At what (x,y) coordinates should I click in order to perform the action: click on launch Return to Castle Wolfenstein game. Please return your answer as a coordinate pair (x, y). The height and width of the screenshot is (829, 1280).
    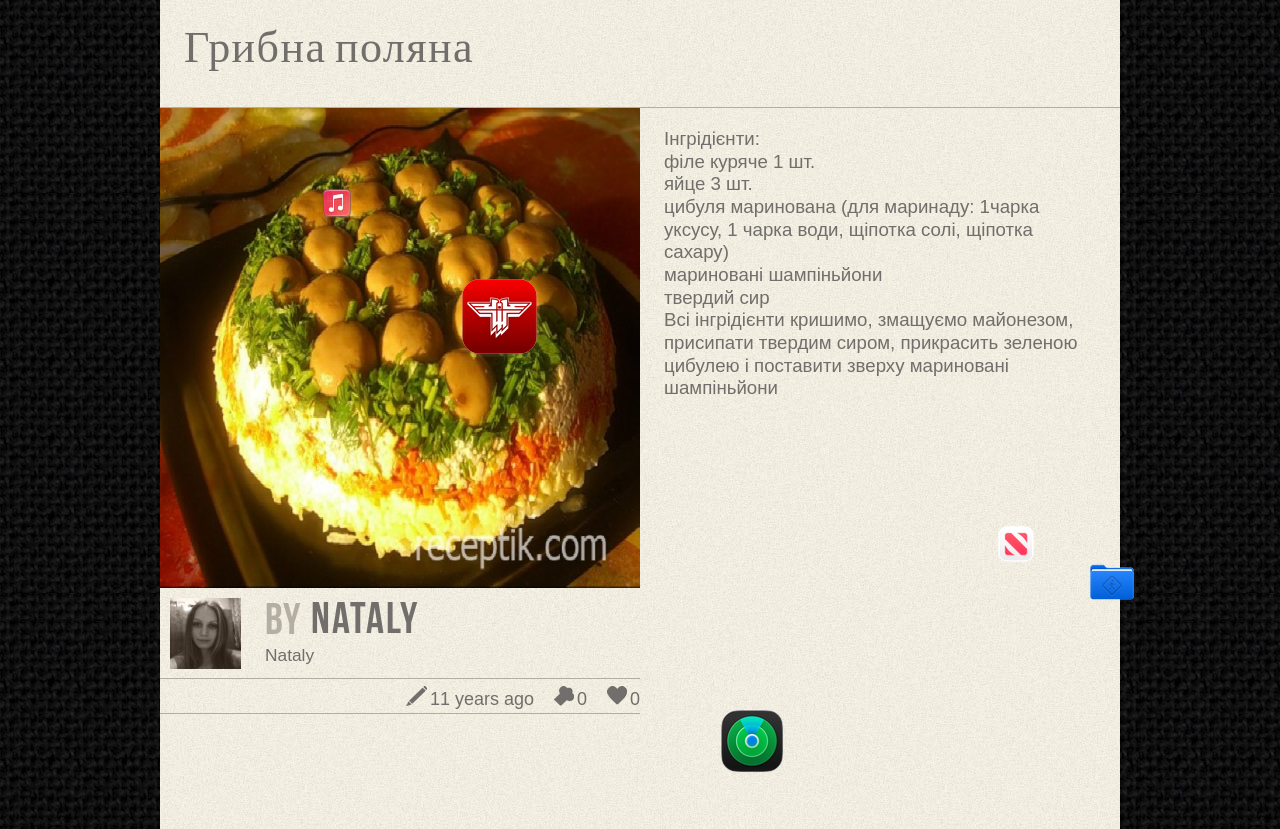
    Looking at the image, I should click on (499, 316).